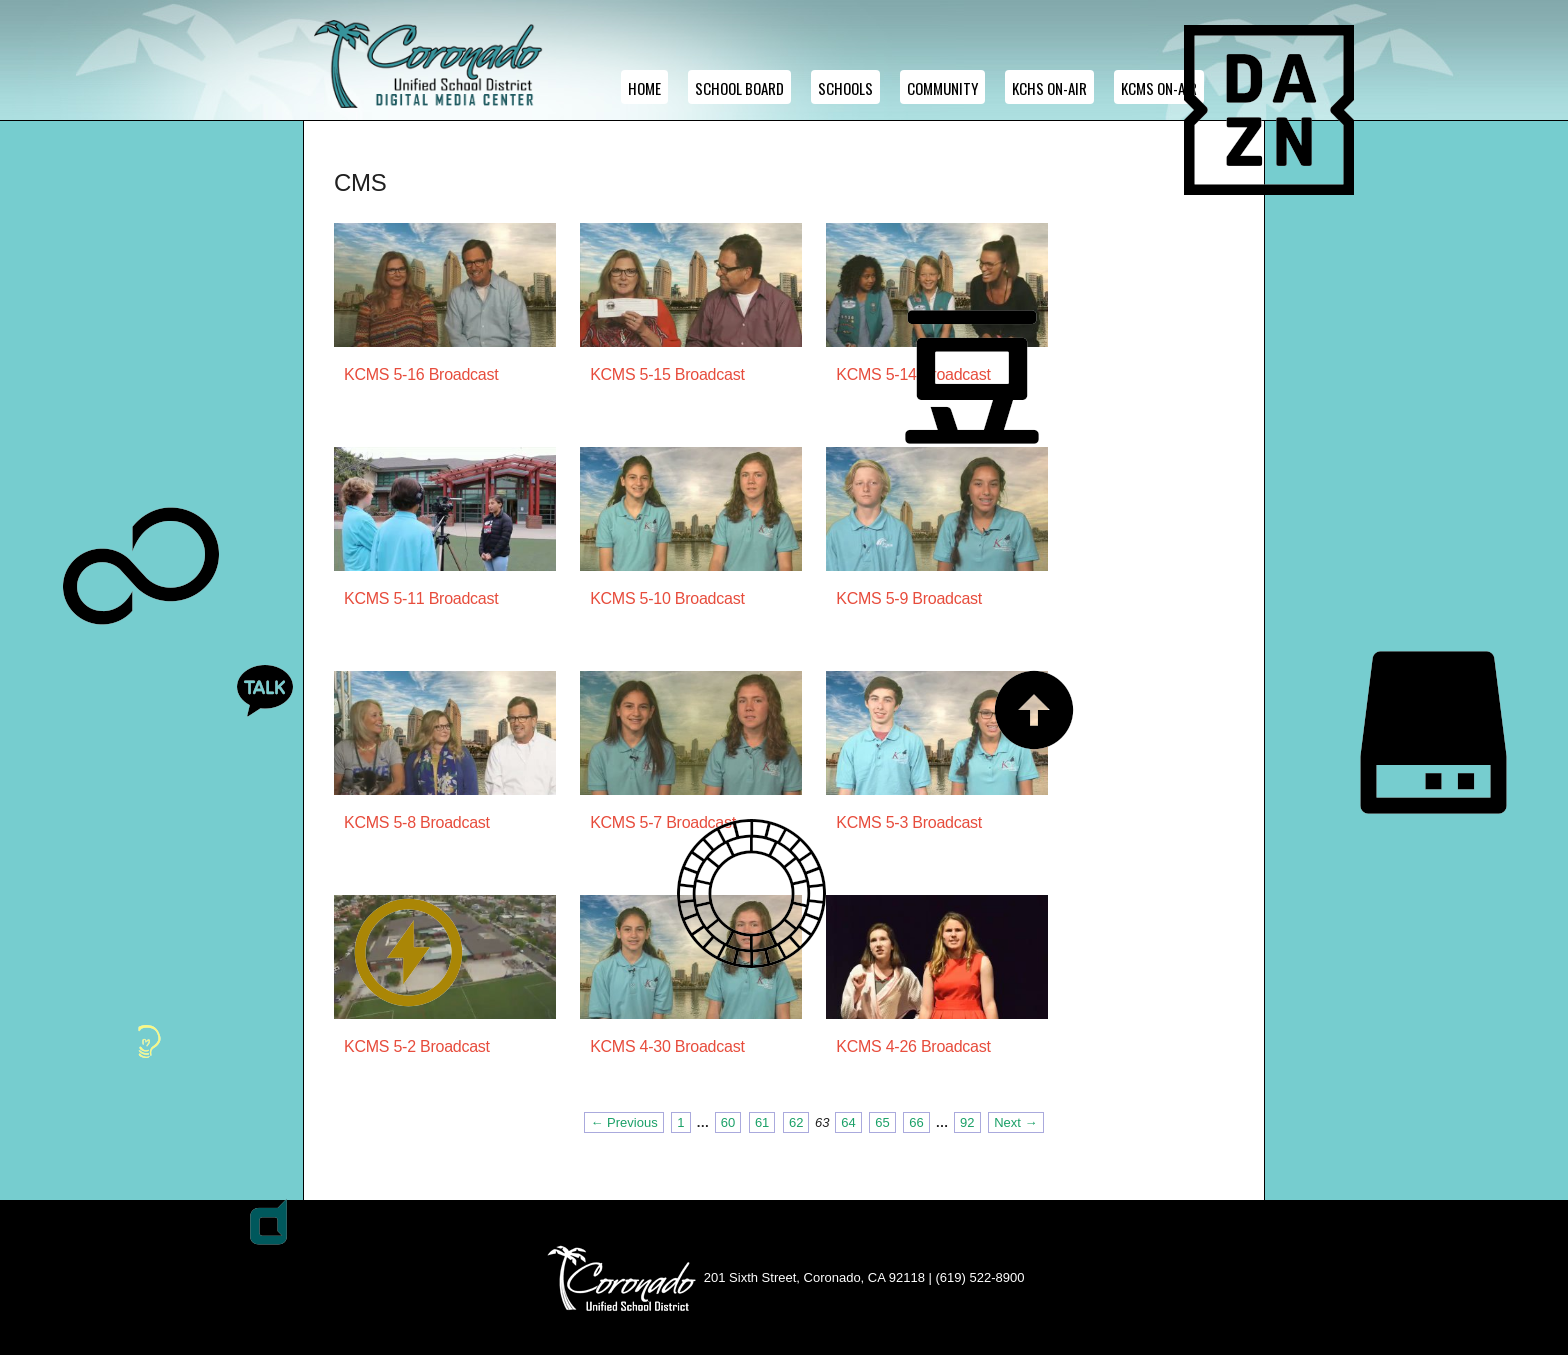 The height and width of the screenshot is (1355, 1568). What do you see at coordinates (972, 377) in the screenshot?
I see `open douban app` at bounding box center [972, 377].